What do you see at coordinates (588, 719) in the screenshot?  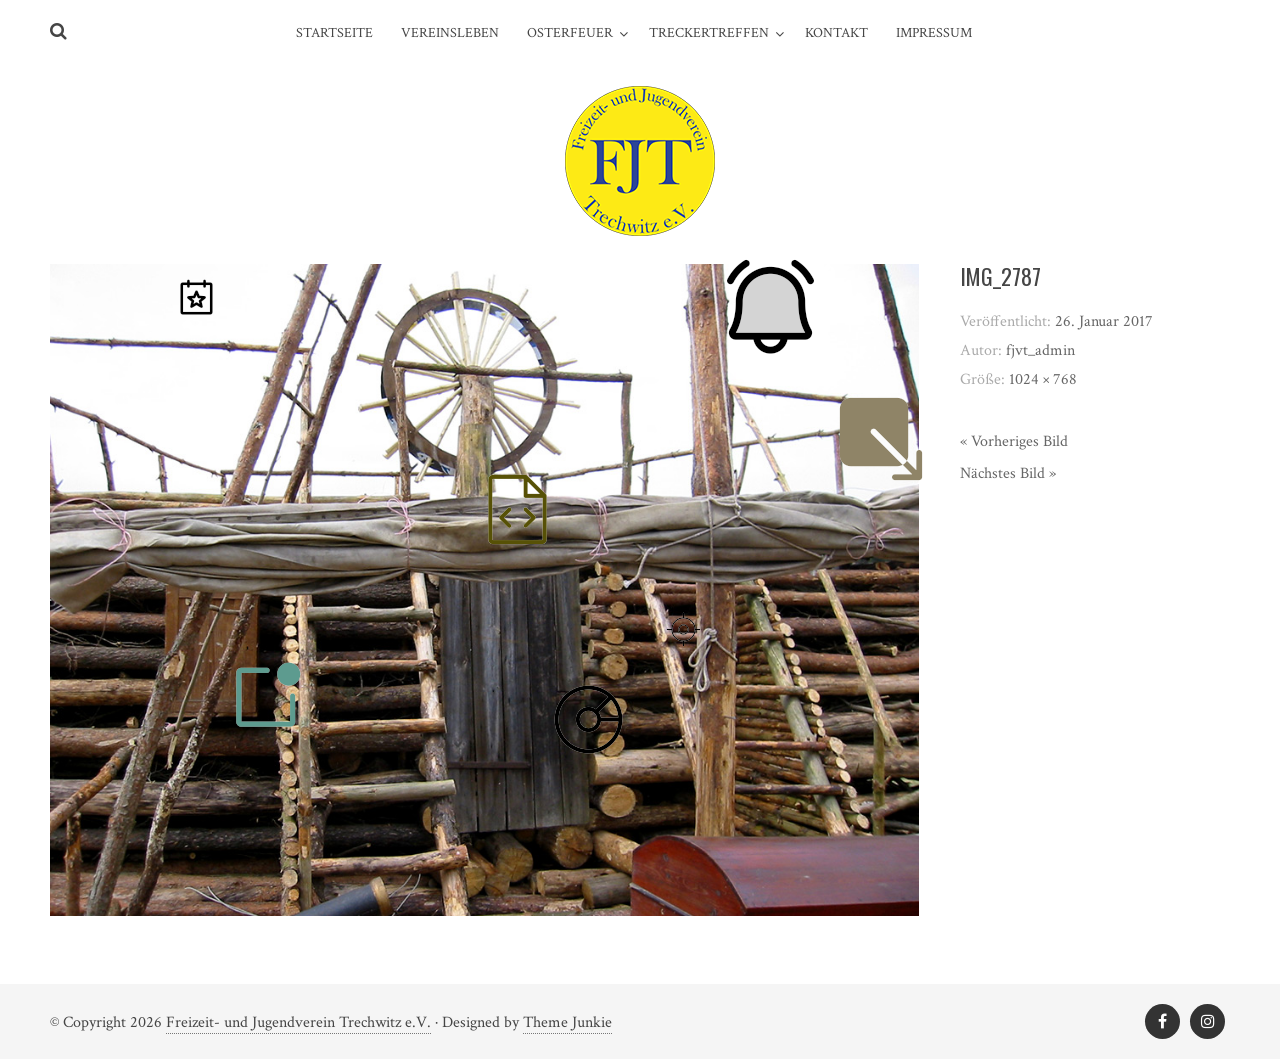 I see `play or access audio/music files` at bounding box center [588, 719].